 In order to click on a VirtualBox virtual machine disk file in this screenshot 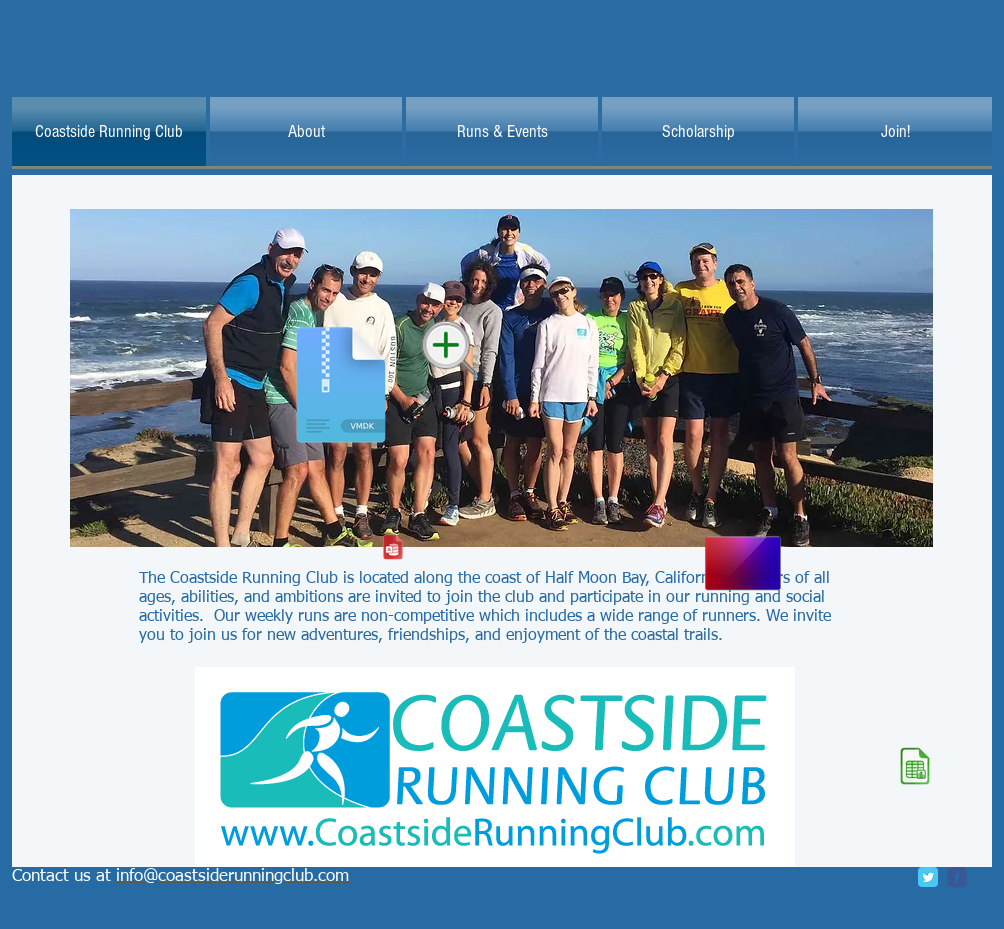, I will do `click(341, 387)`.